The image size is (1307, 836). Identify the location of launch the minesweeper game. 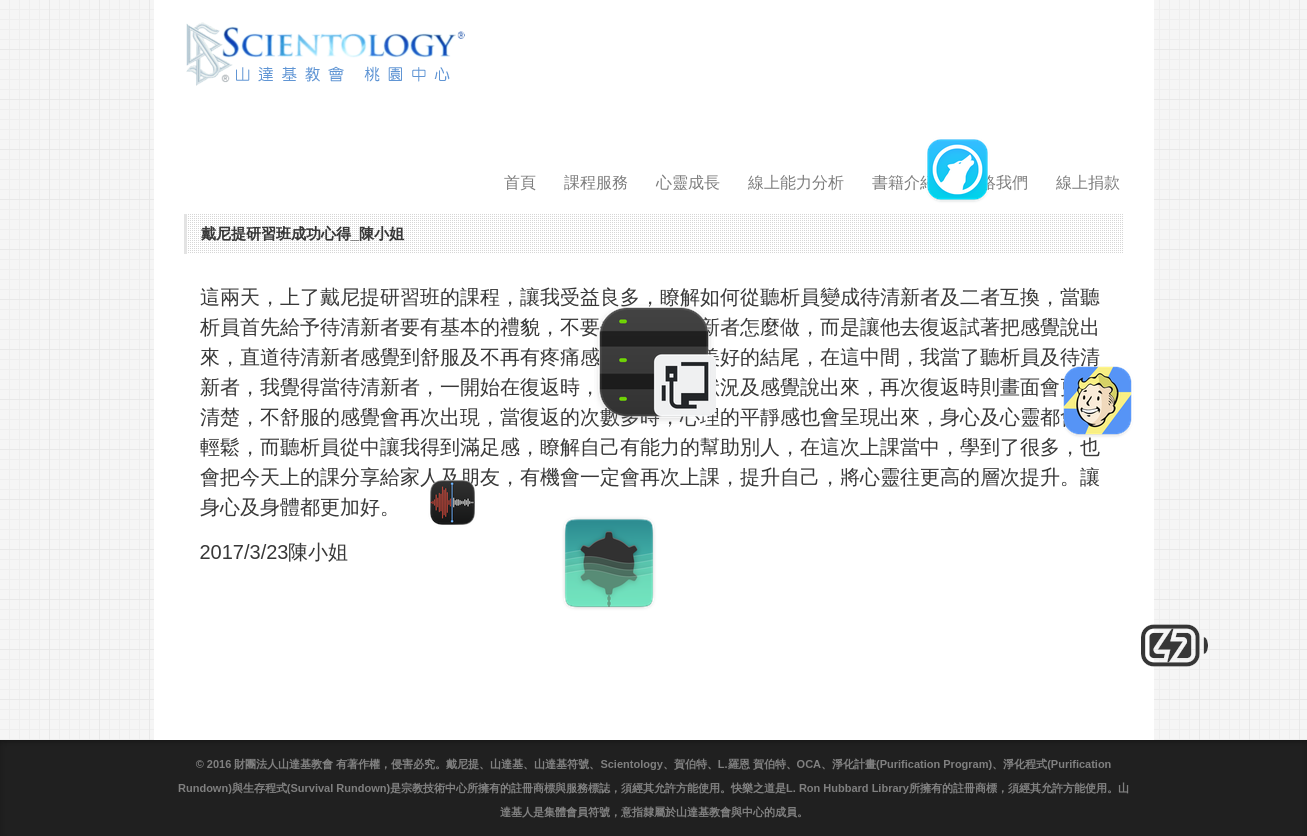
(609, 563).